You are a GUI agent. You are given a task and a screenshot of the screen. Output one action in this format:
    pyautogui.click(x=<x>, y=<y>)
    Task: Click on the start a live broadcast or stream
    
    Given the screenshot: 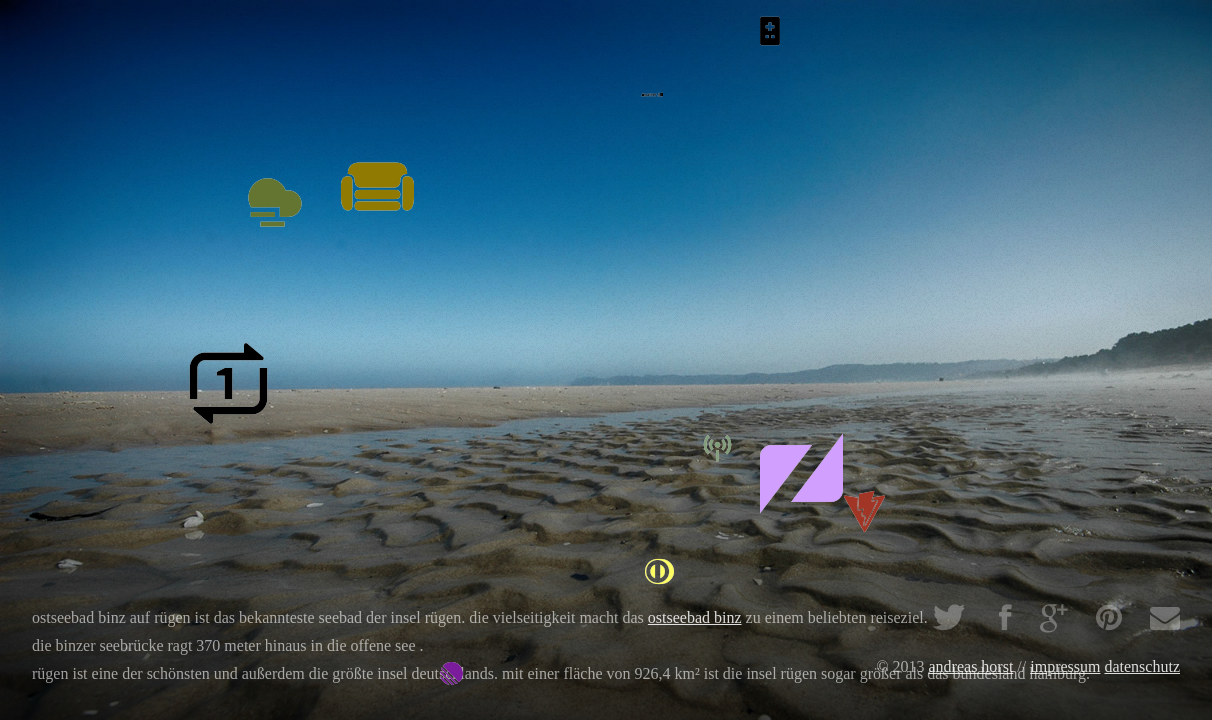 What is the action you would take?
    pyautogui.click(x=717, y=447)
    